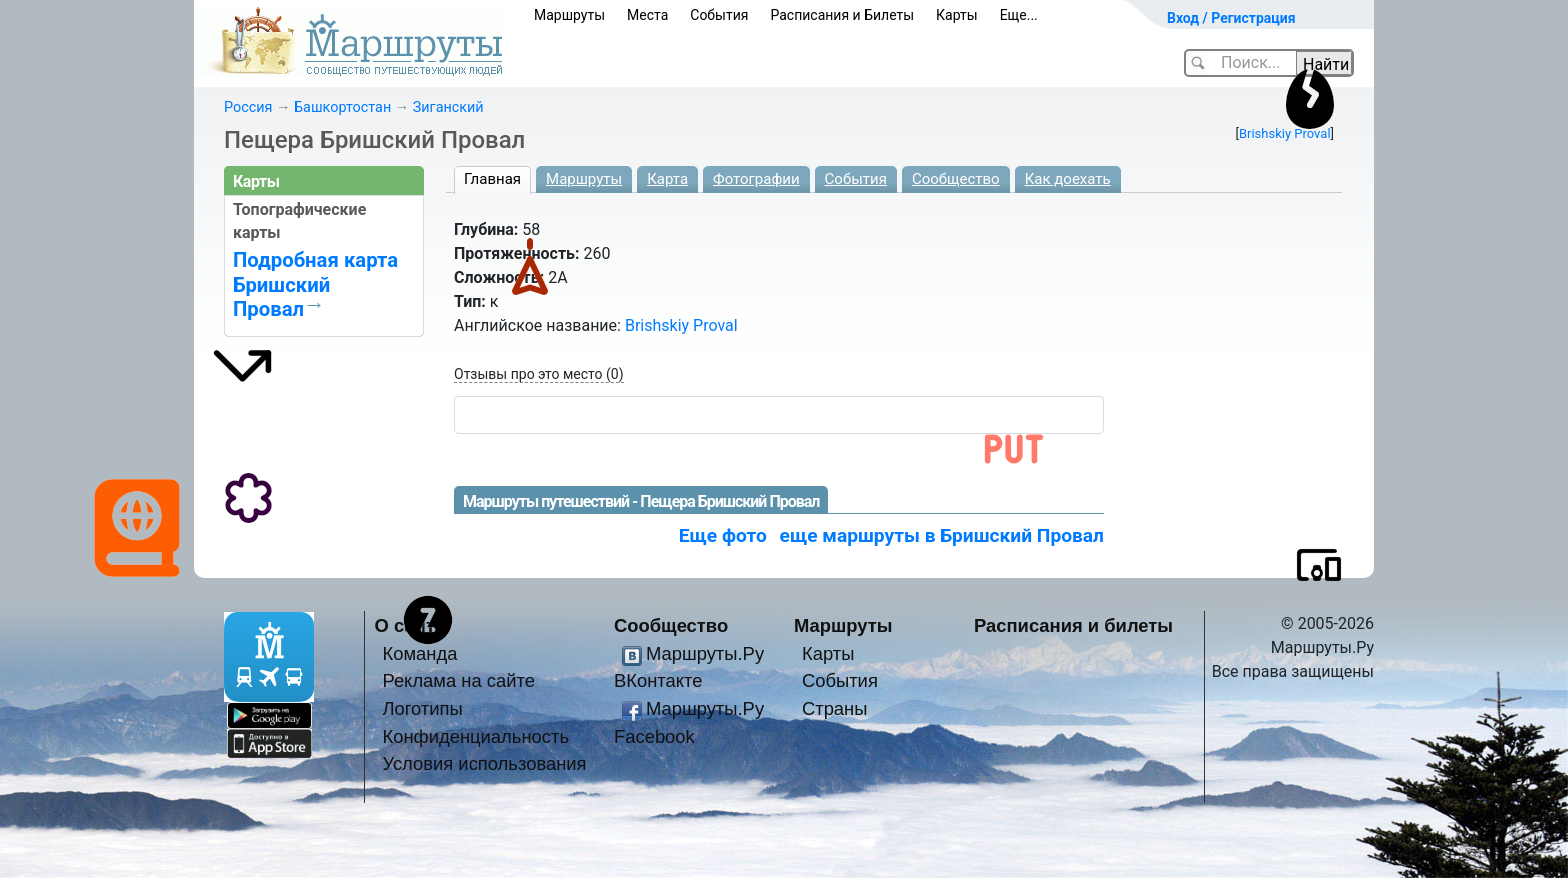  Describe the element at coordinates (242, 364) in the screenshot. I see `reply to a message or thread` at that location.